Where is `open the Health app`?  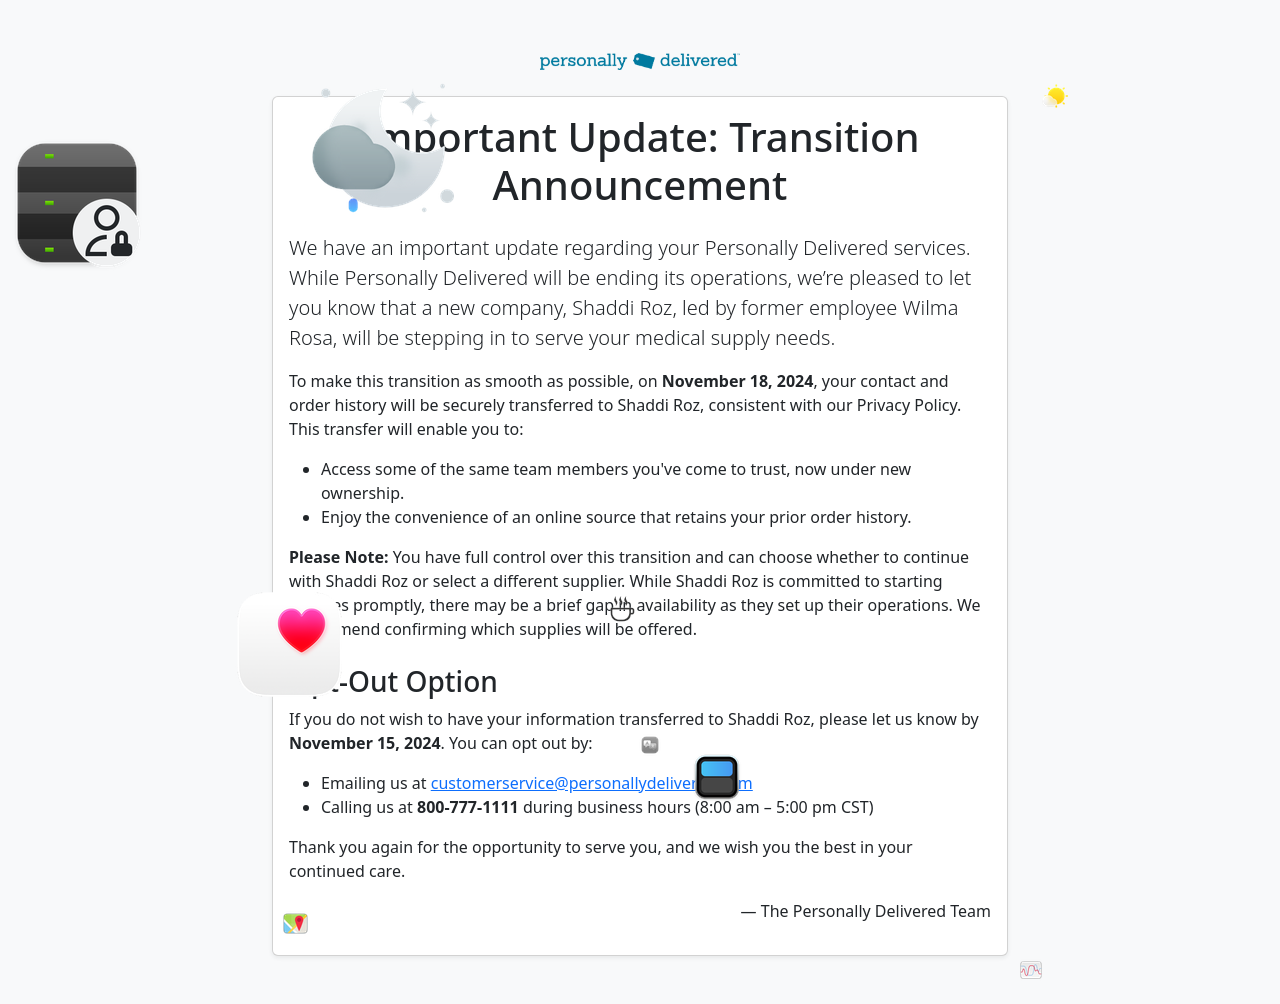
open the Health app is located at coordinates (289, 644).